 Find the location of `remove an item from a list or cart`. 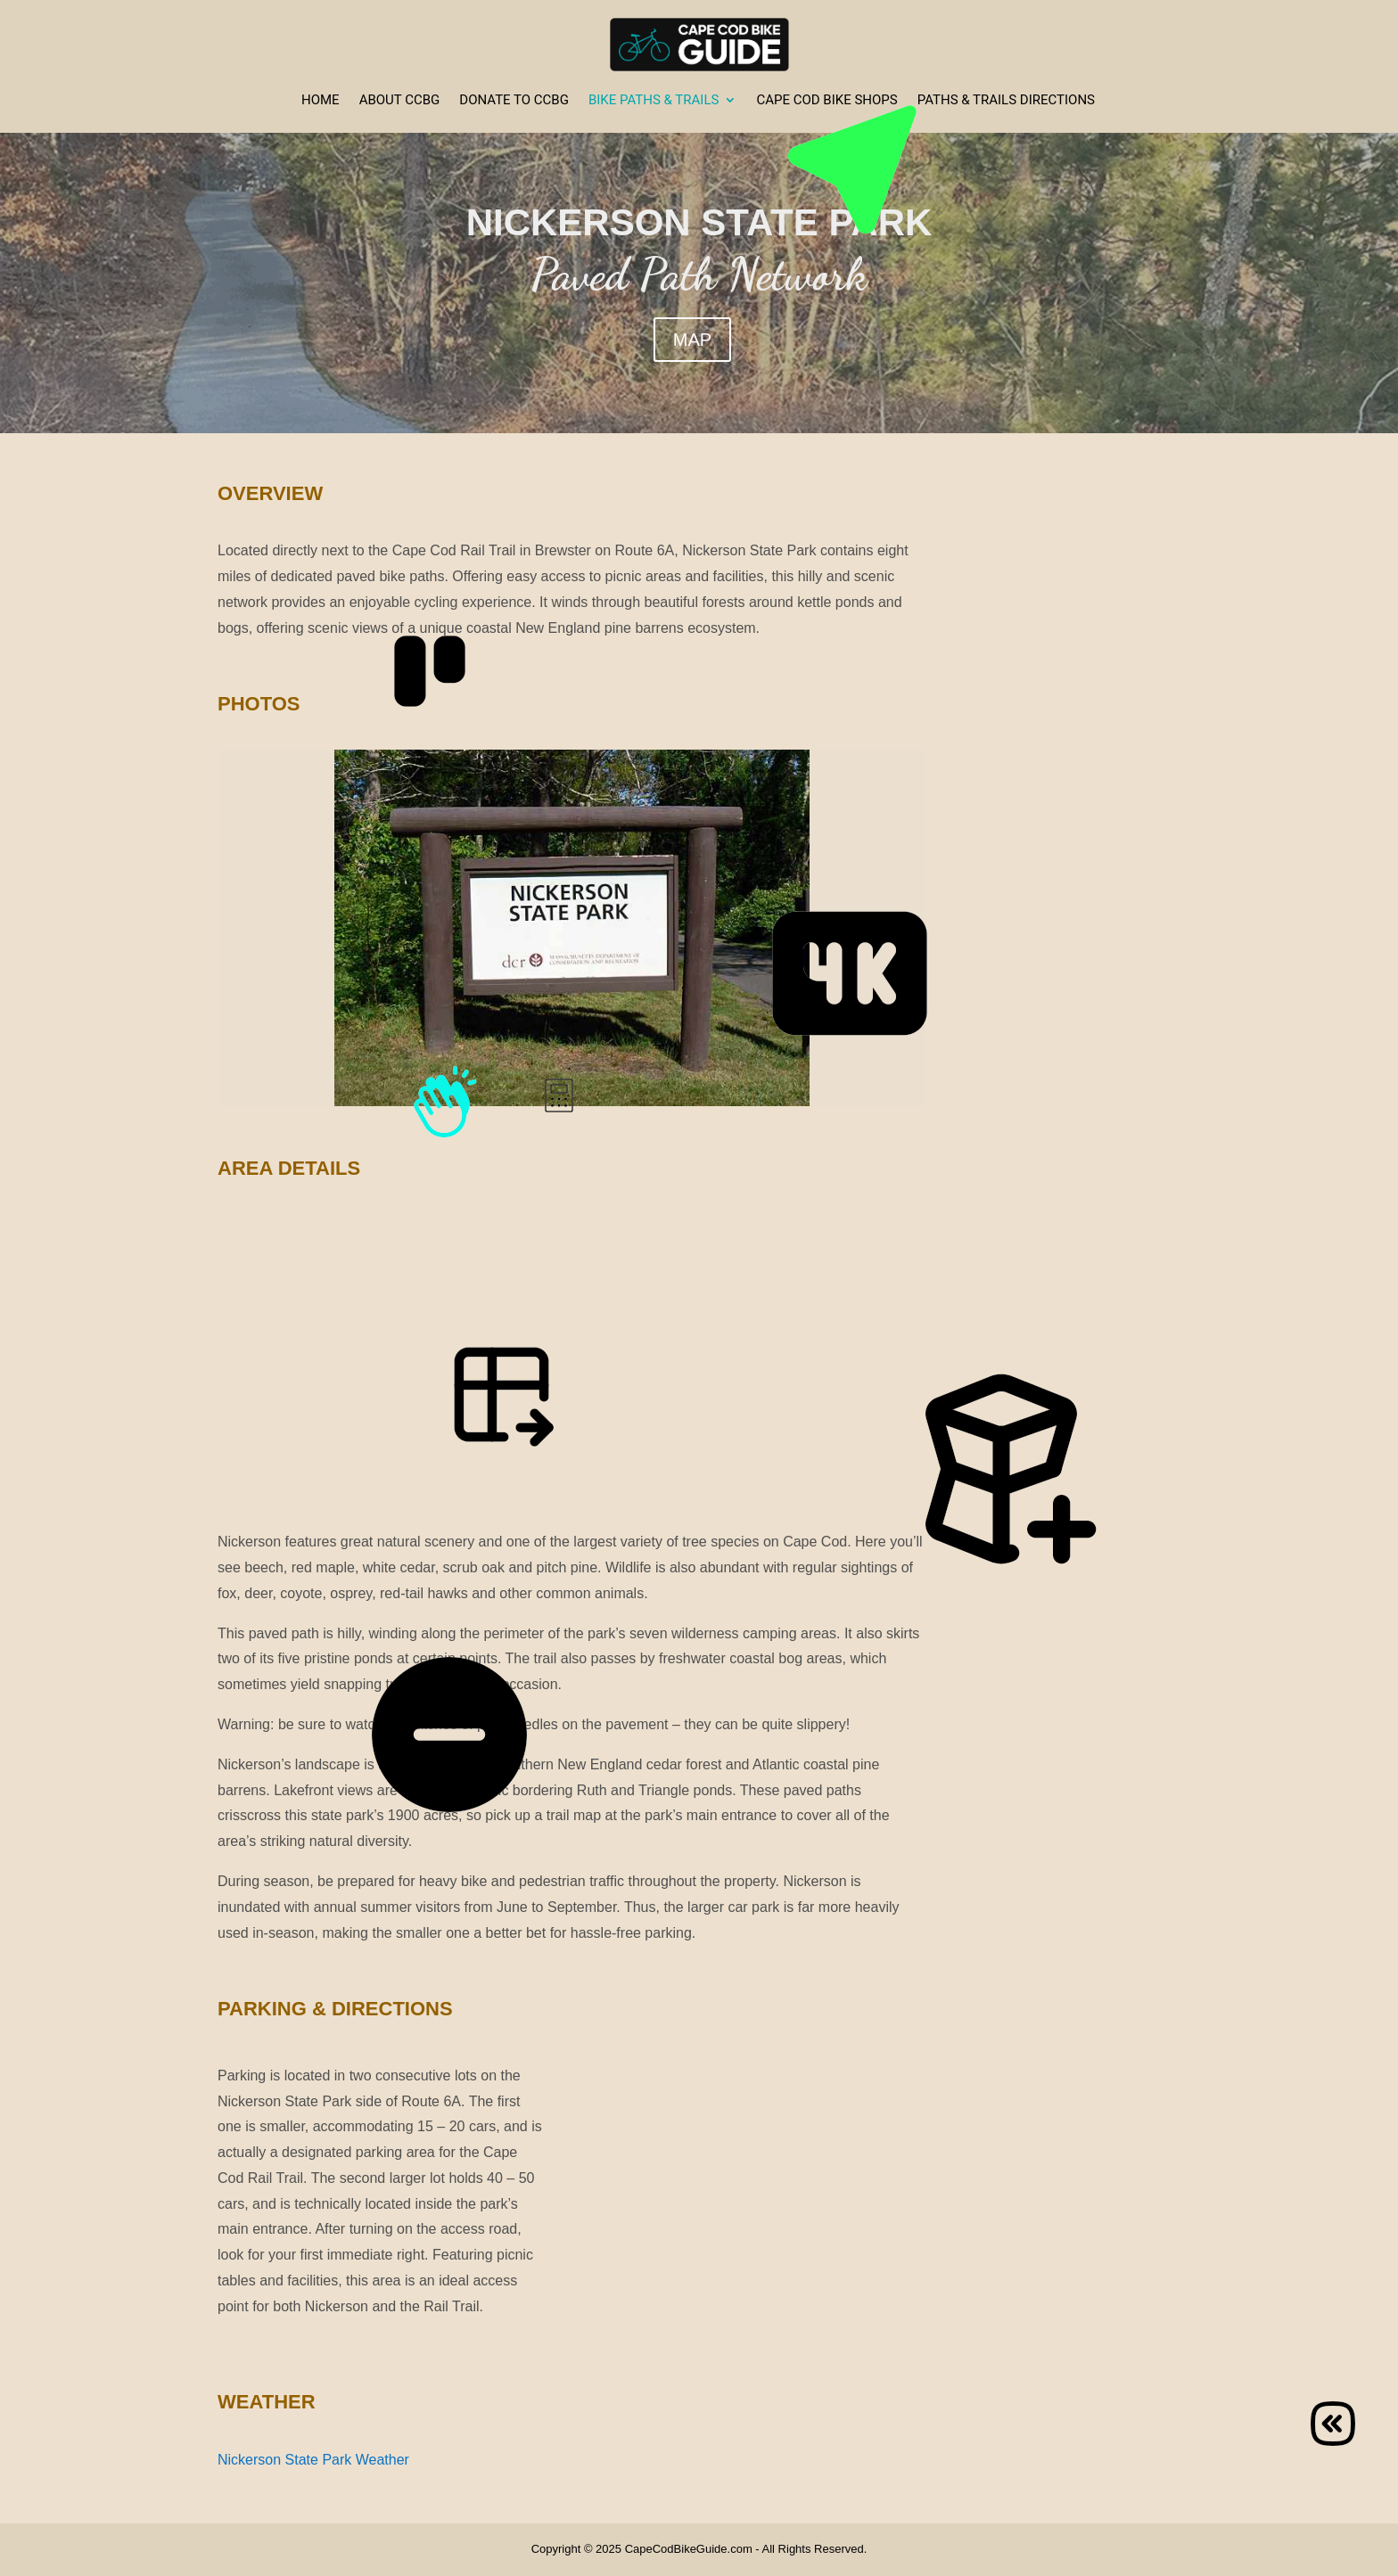

remove an item from a list or cart is located at coordinates (449, 1735).